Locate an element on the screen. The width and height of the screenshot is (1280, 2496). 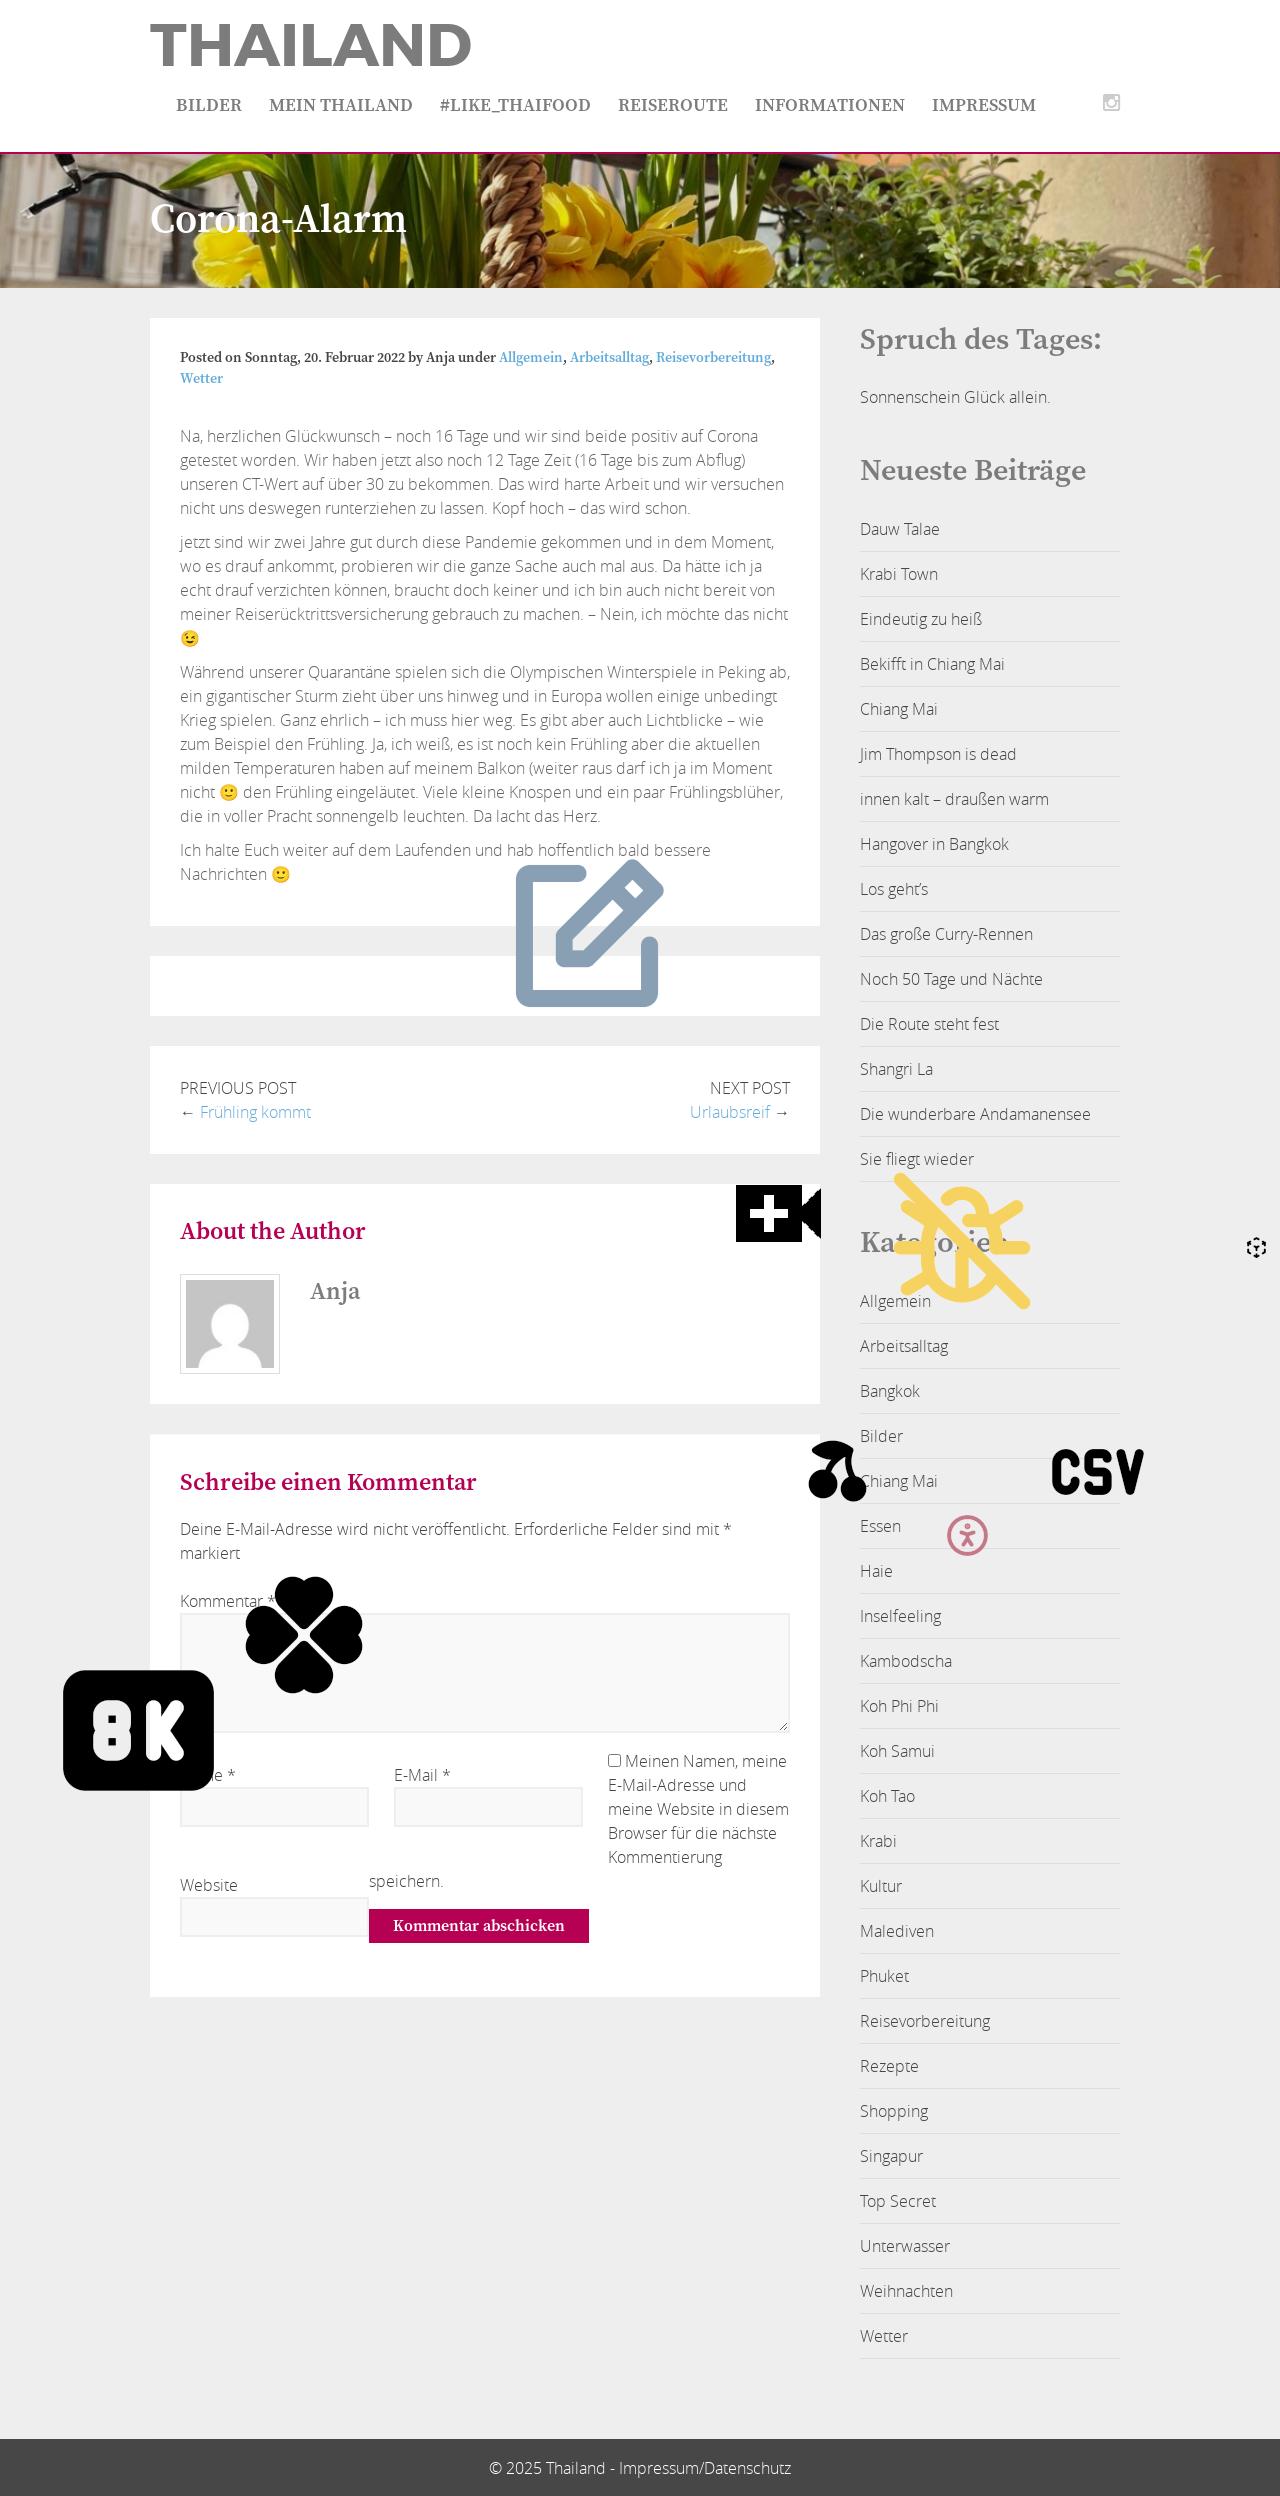
disable bug tracking or debugging mode is located at coordinates (962, 1241).